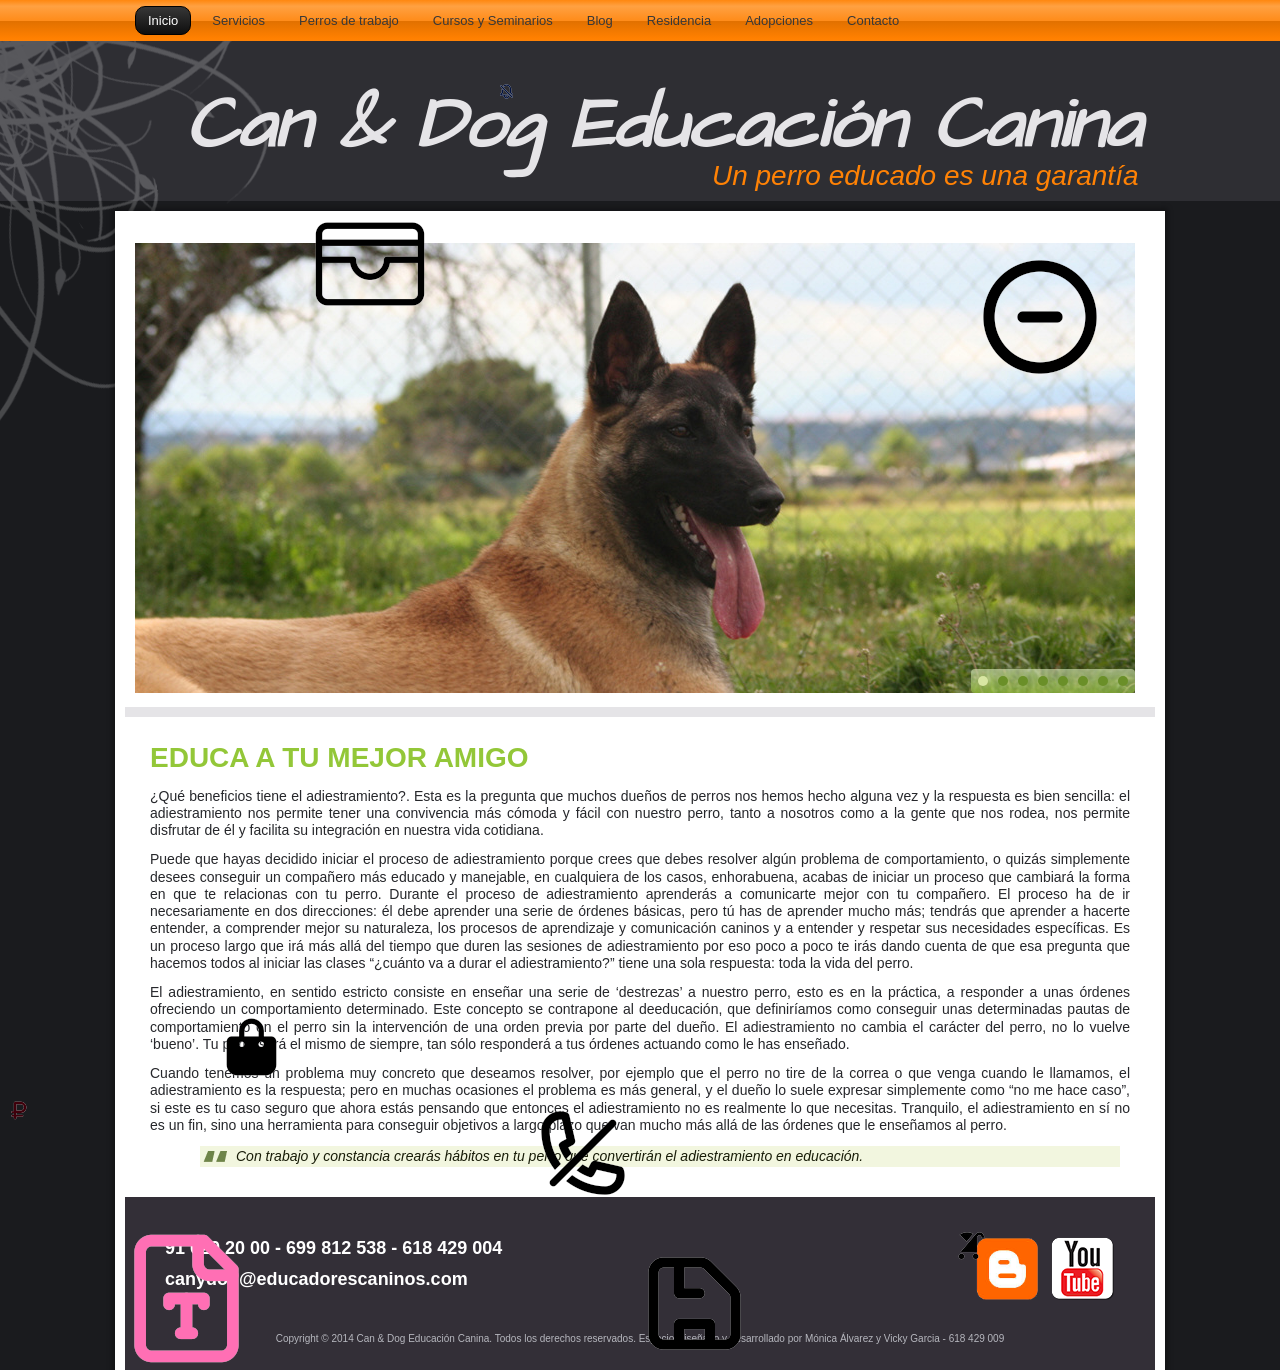 Image resolution: width=1280 pixels, height=1370 pixels. What do you see at coordinates (186, 1298) in the screenshot?
I see `view text or document file type` at bounding box center [186, 1298].